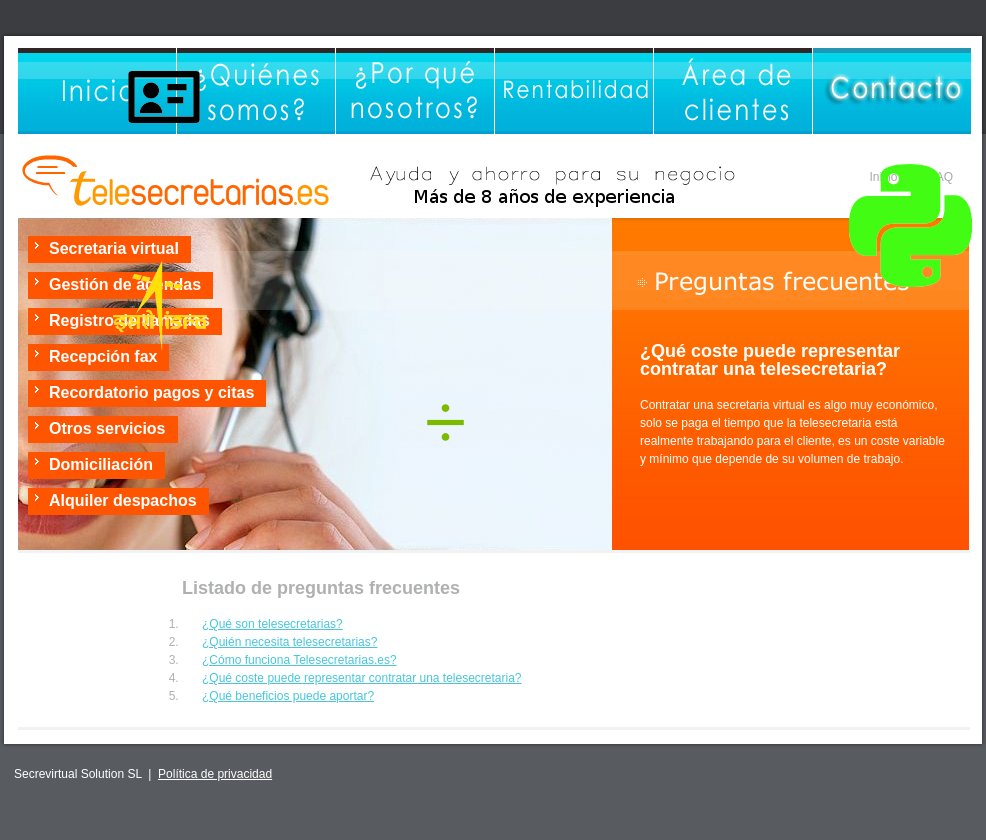  I want to click on link to ISRO (Indian Space Research Organisation) website, so click(160, 306).